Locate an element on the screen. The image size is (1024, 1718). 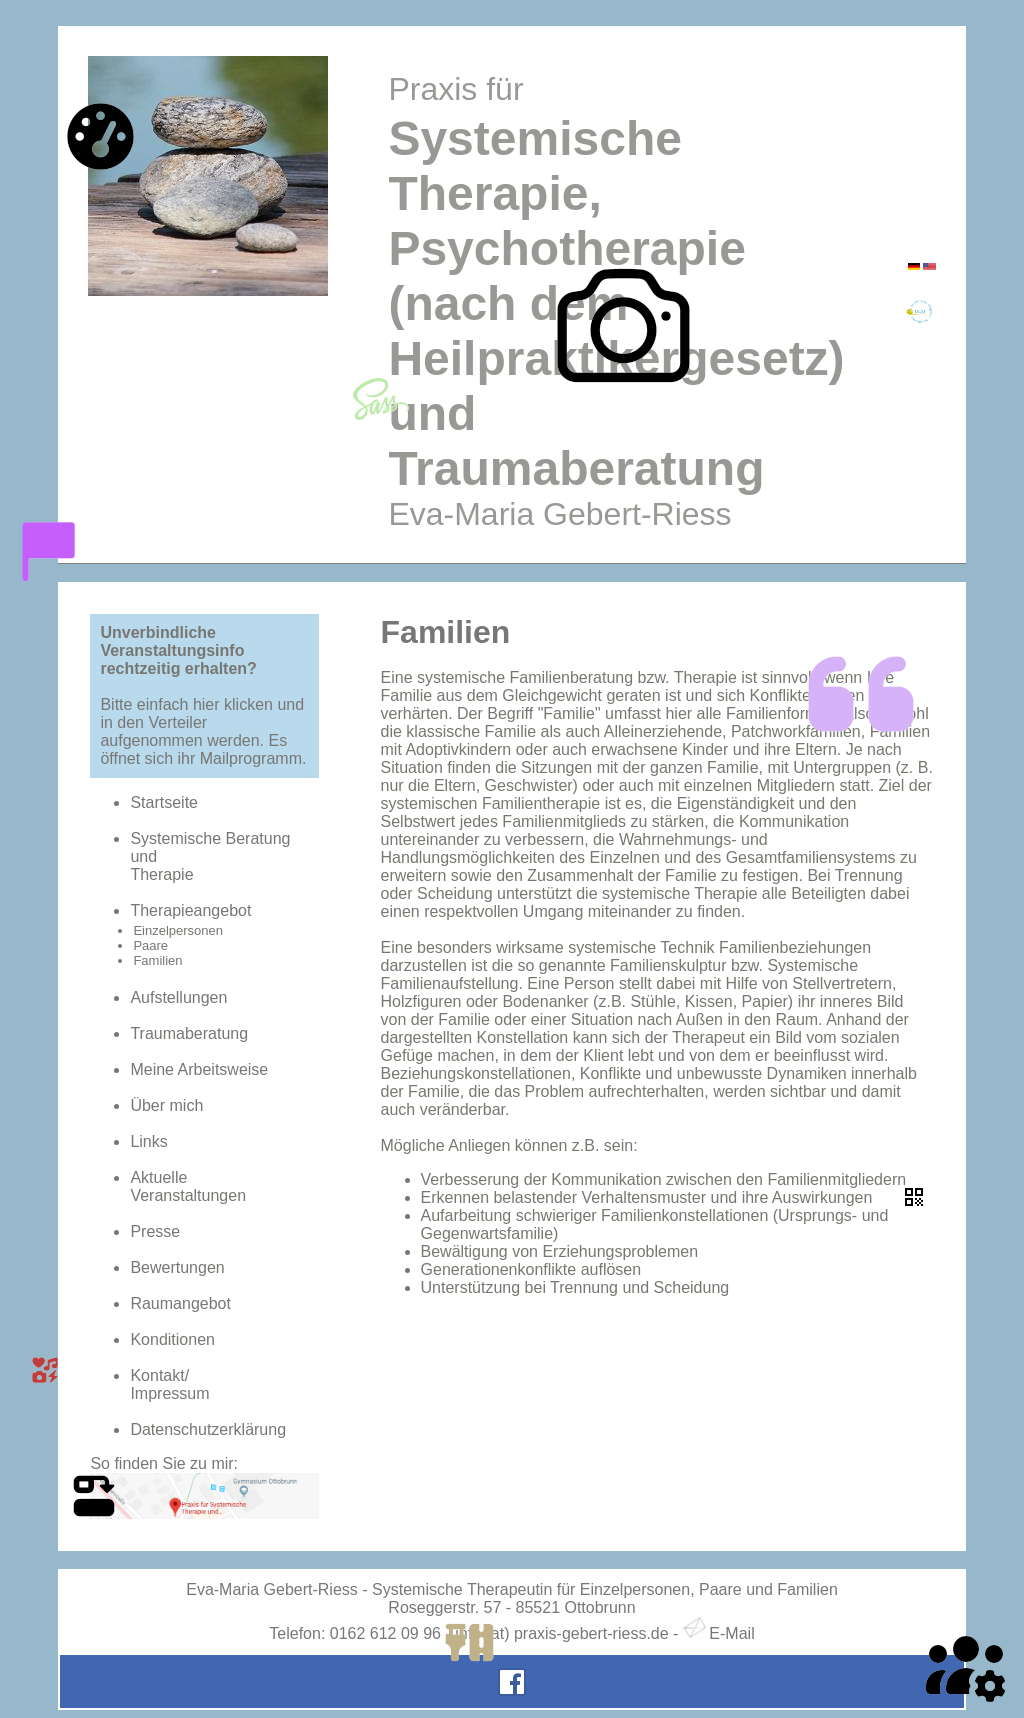
view performance or speed metrics is located at coordinates (100, 136).